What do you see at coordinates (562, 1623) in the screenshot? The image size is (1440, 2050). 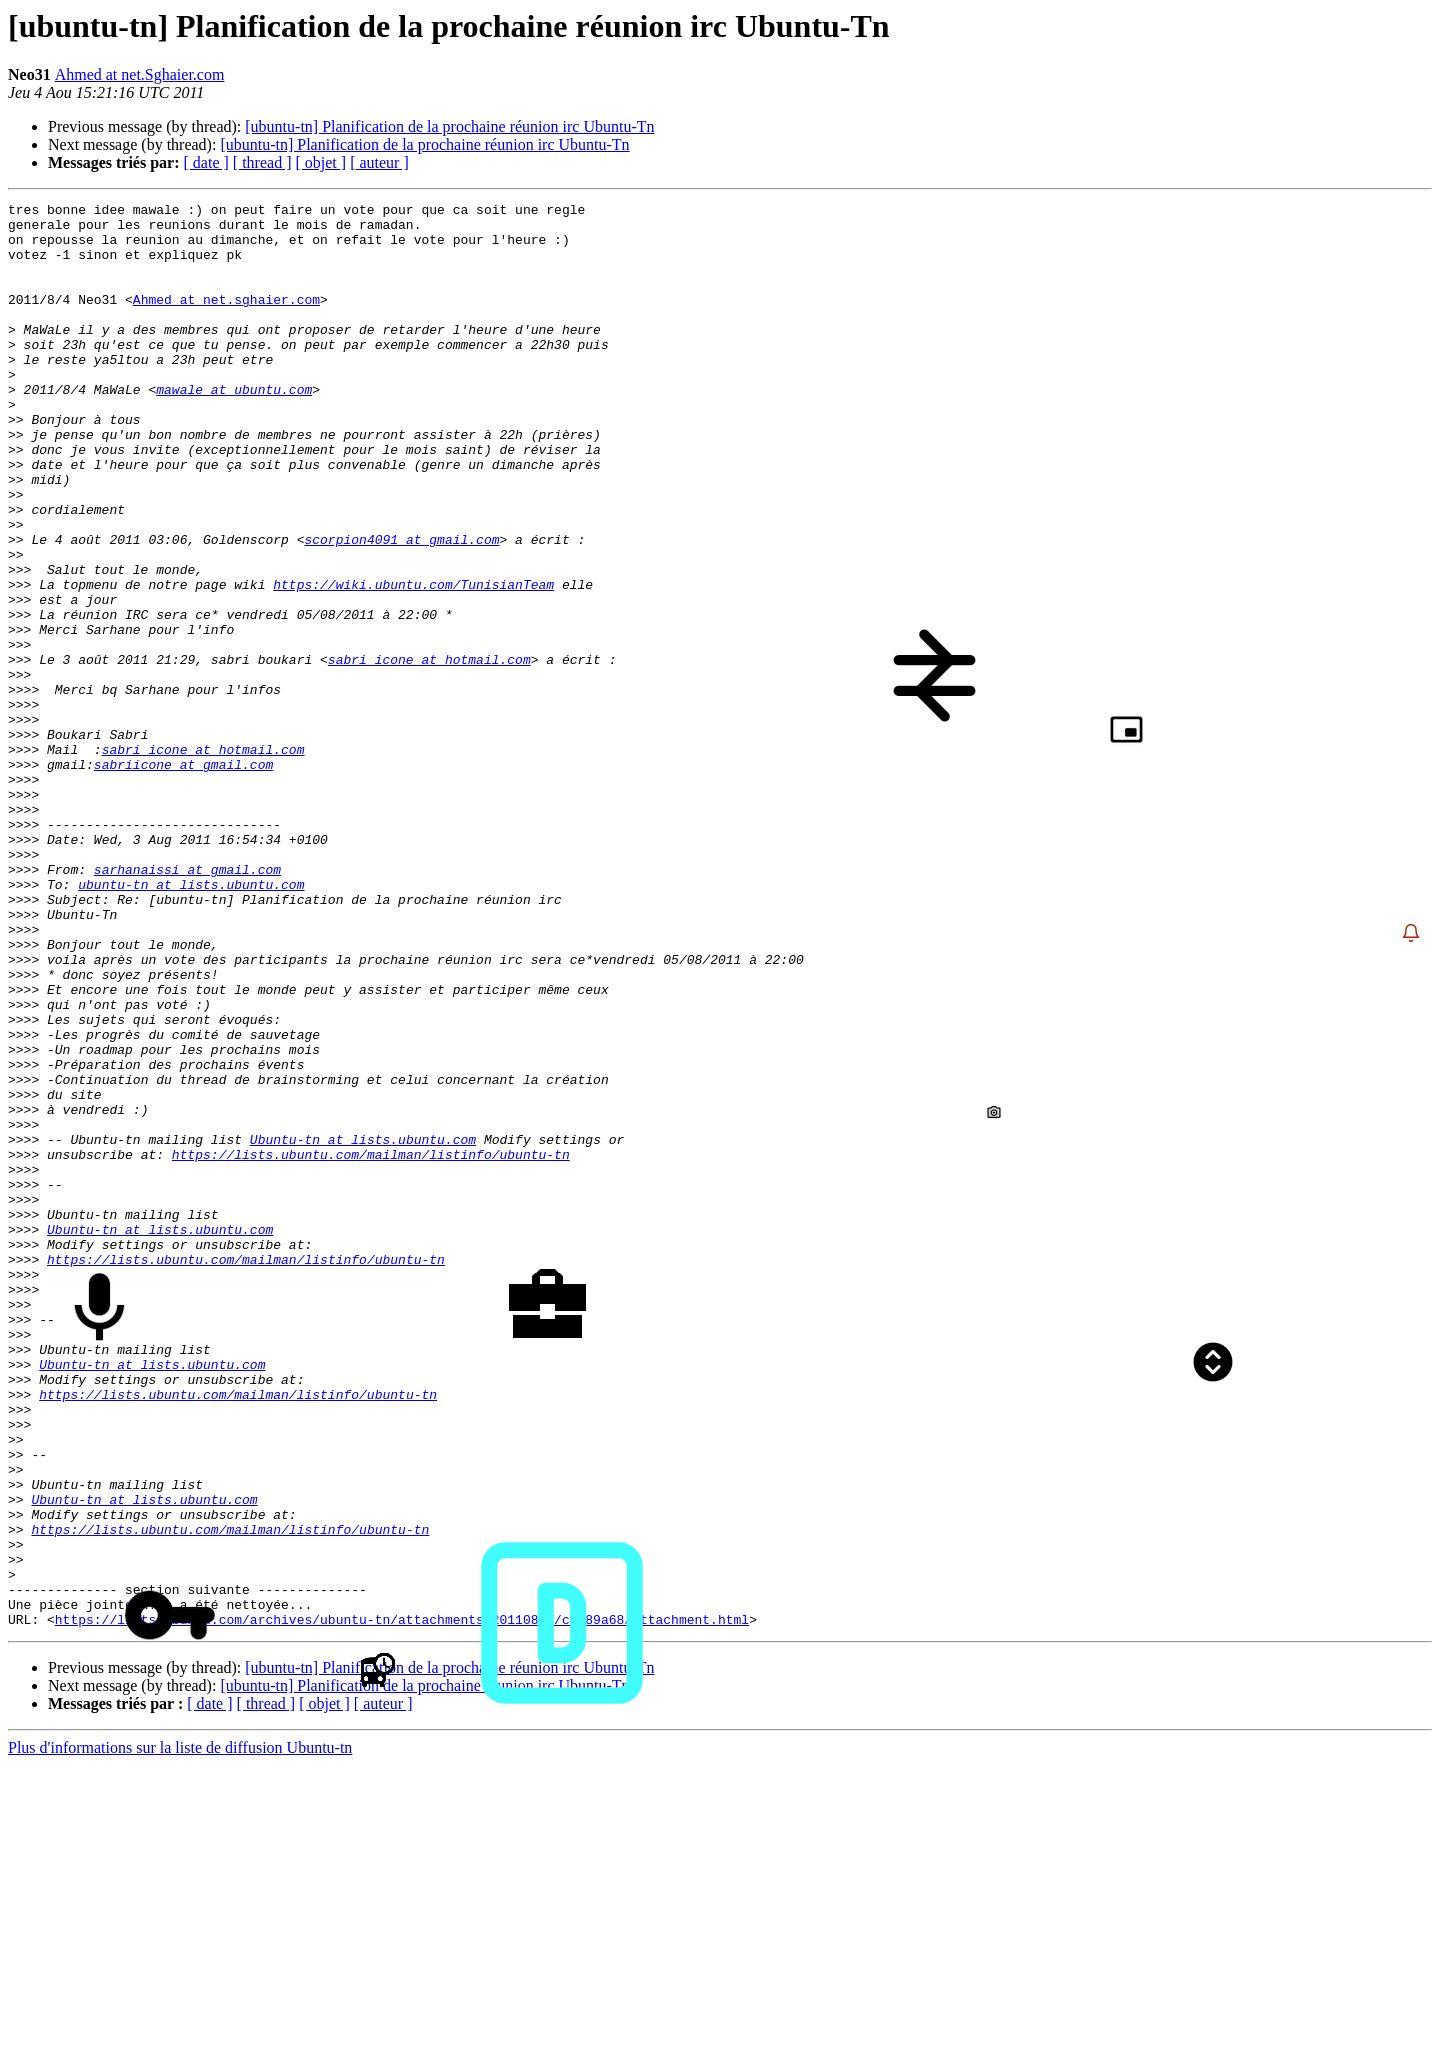 I see `indicates a "D" grade or rating` at bounding box center [562, 1623].